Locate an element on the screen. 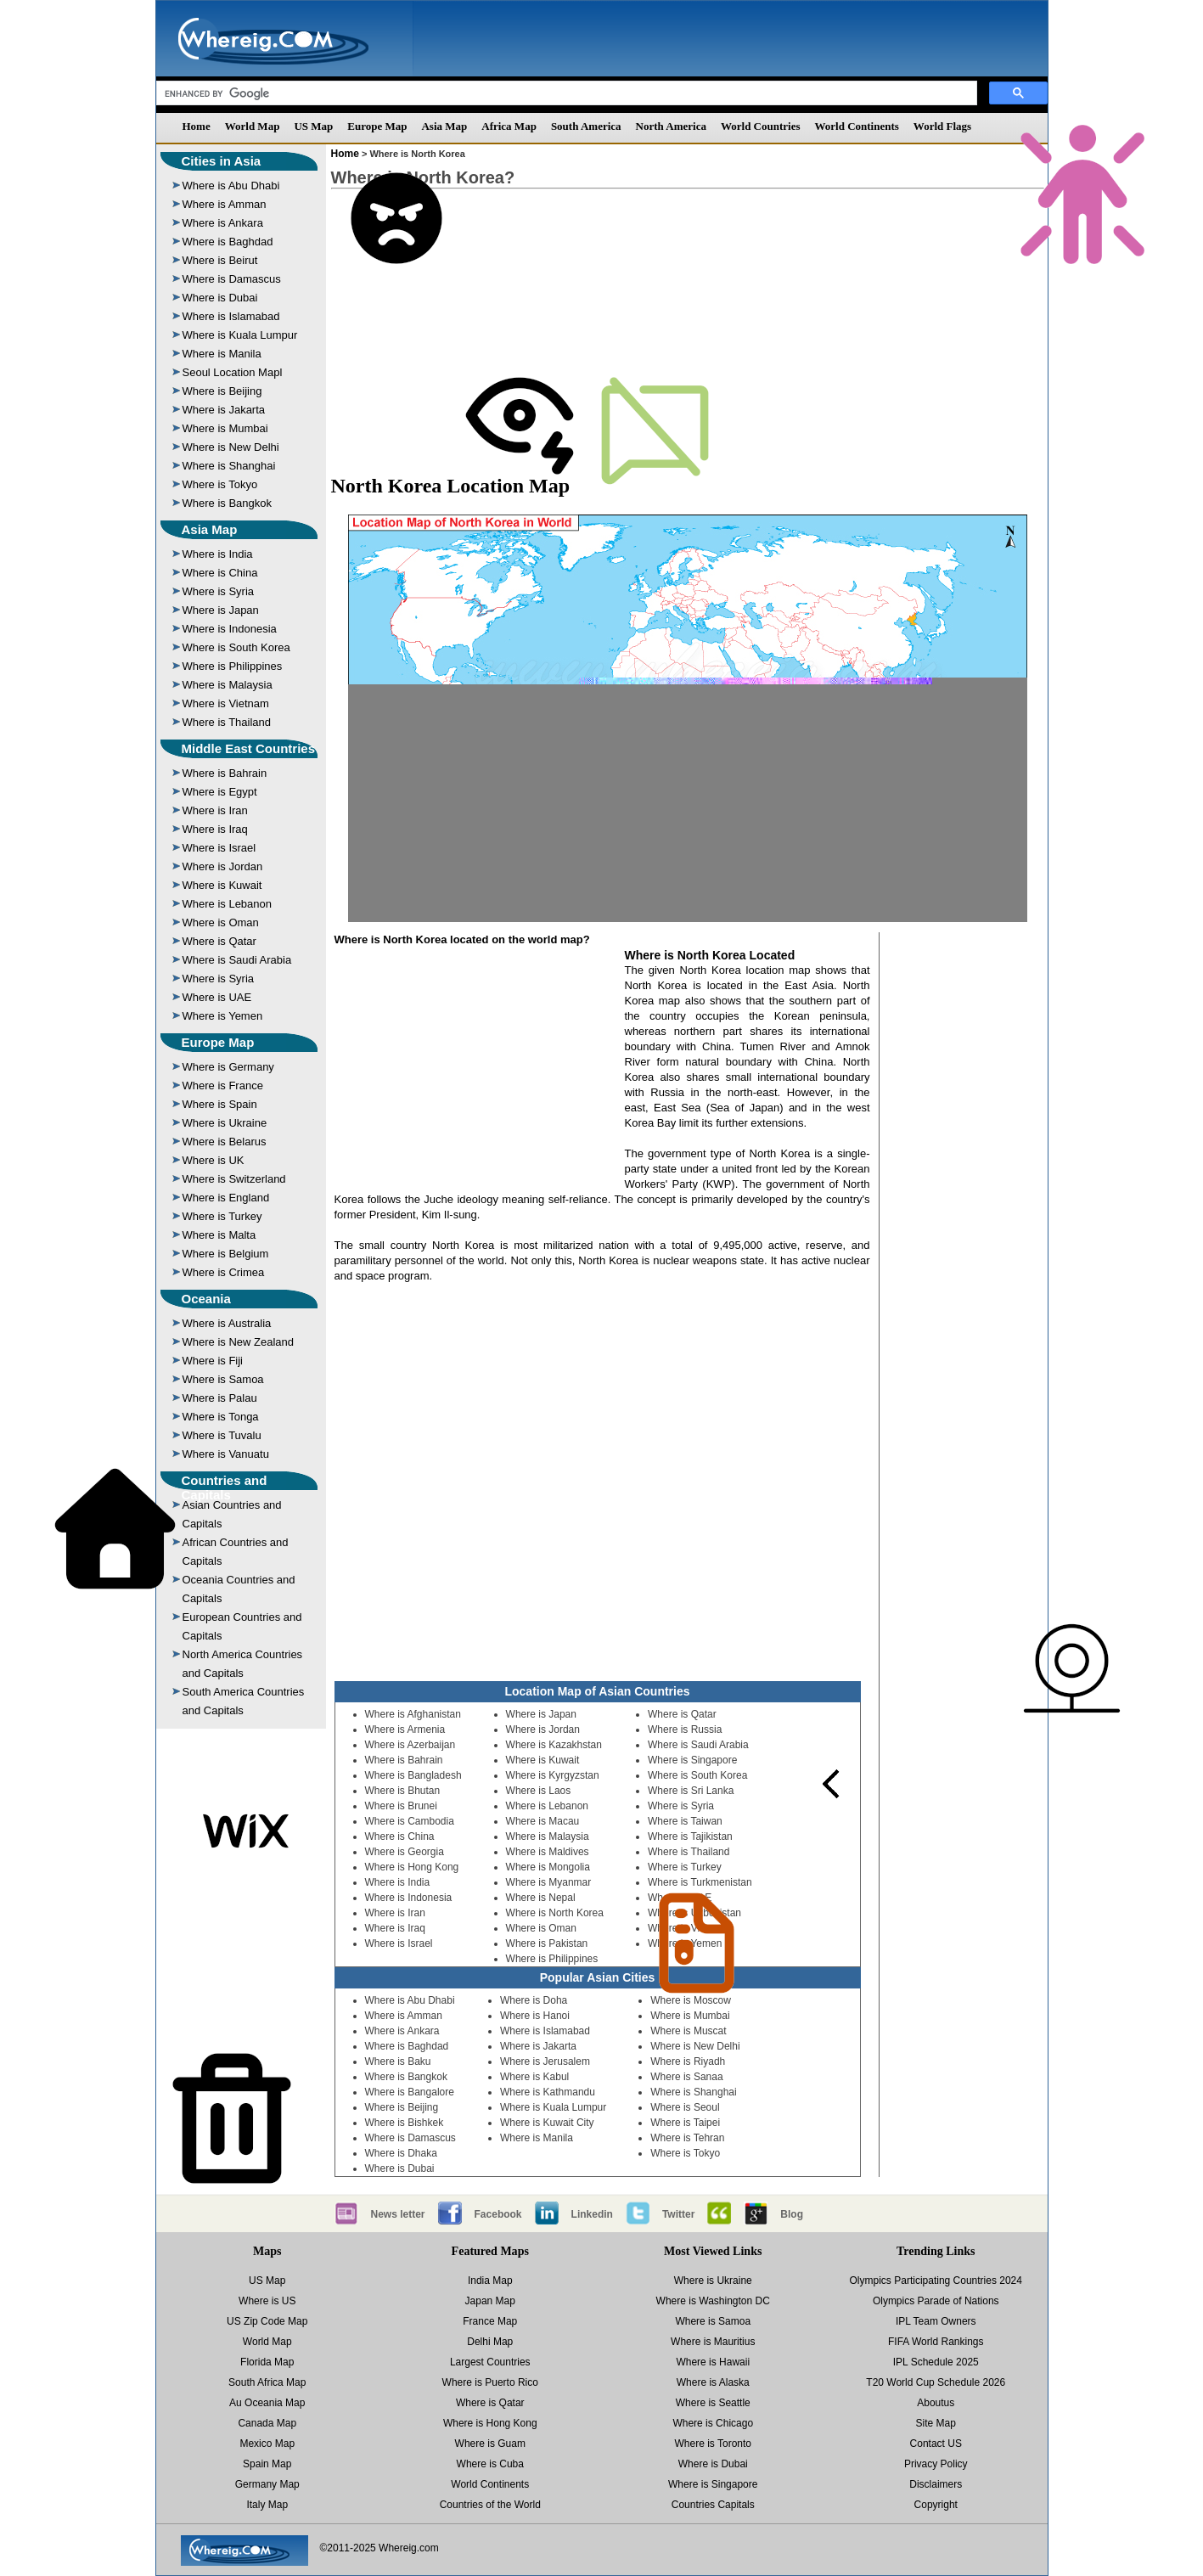 This screenshot has width=1203, height=2576. delete selected item is located at coordinates (232, 2124).